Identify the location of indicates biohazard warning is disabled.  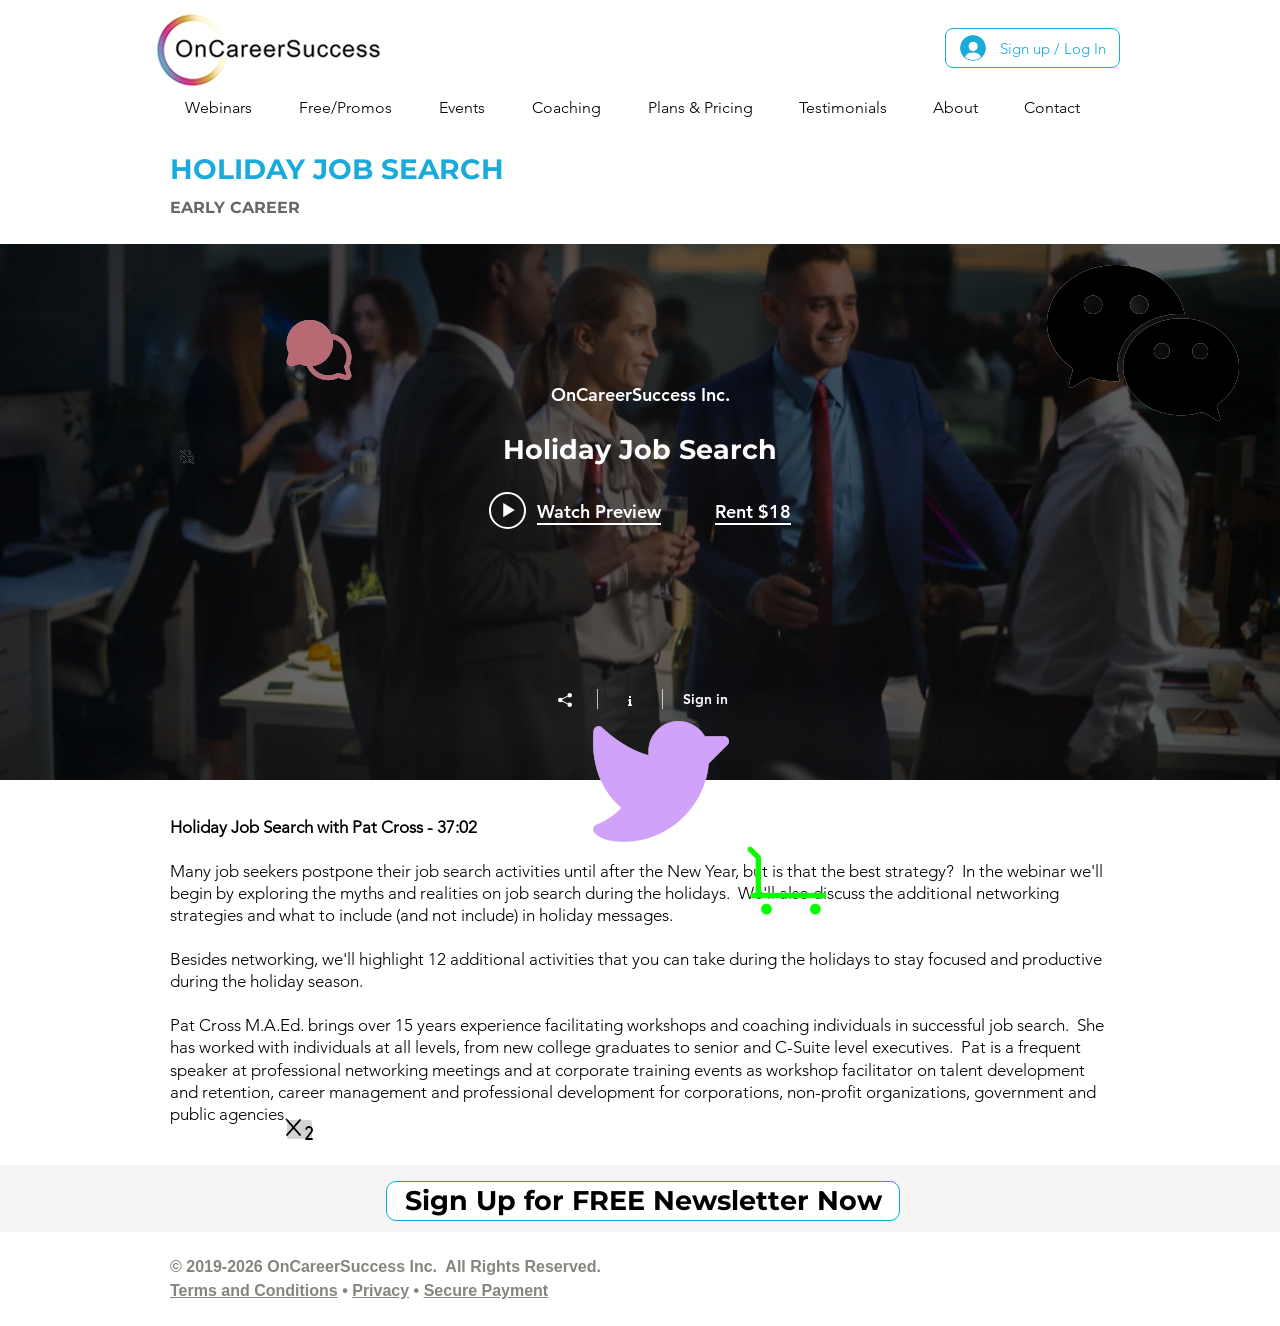
(187, 457).